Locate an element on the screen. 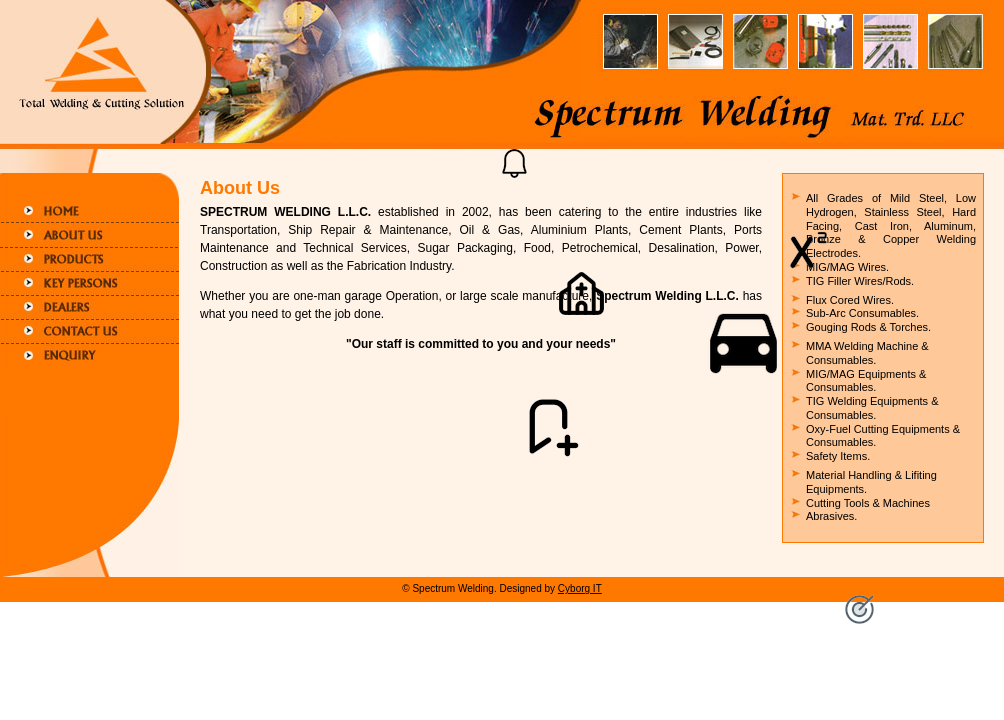  set a goal or target is located at coordinates (859, 609).